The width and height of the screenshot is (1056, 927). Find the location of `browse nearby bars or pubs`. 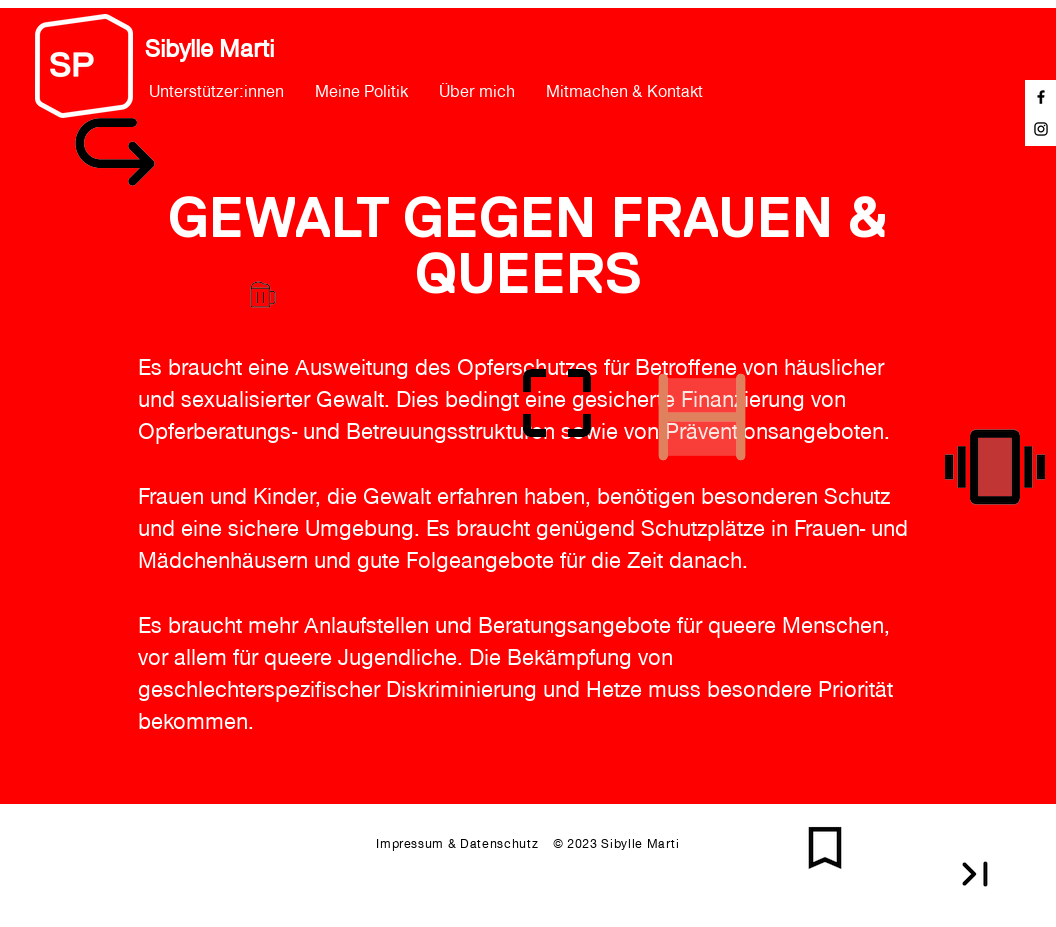

browse nearby bars or pubs is located at coordinates (261, 295).